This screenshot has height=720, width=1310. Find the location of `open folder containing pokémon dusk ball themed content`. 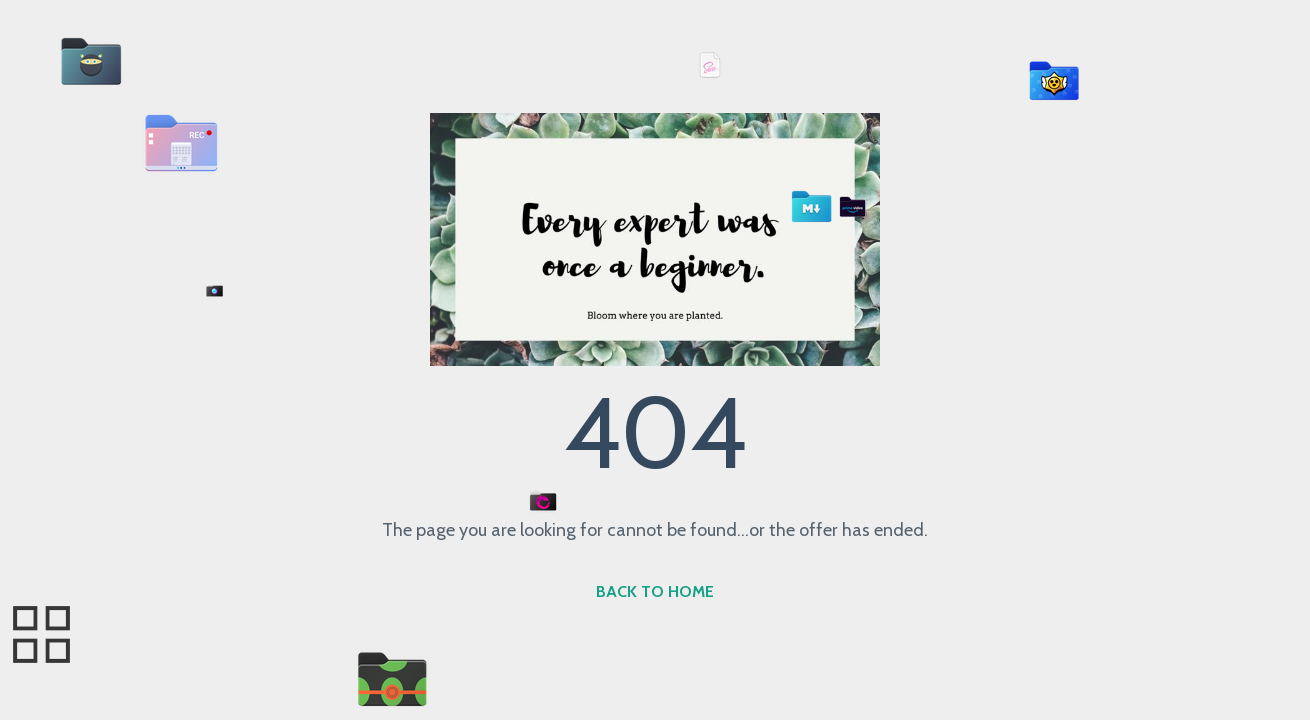

open folder containing pokémon dusk ball themed content is located at coordinates (392, 681).